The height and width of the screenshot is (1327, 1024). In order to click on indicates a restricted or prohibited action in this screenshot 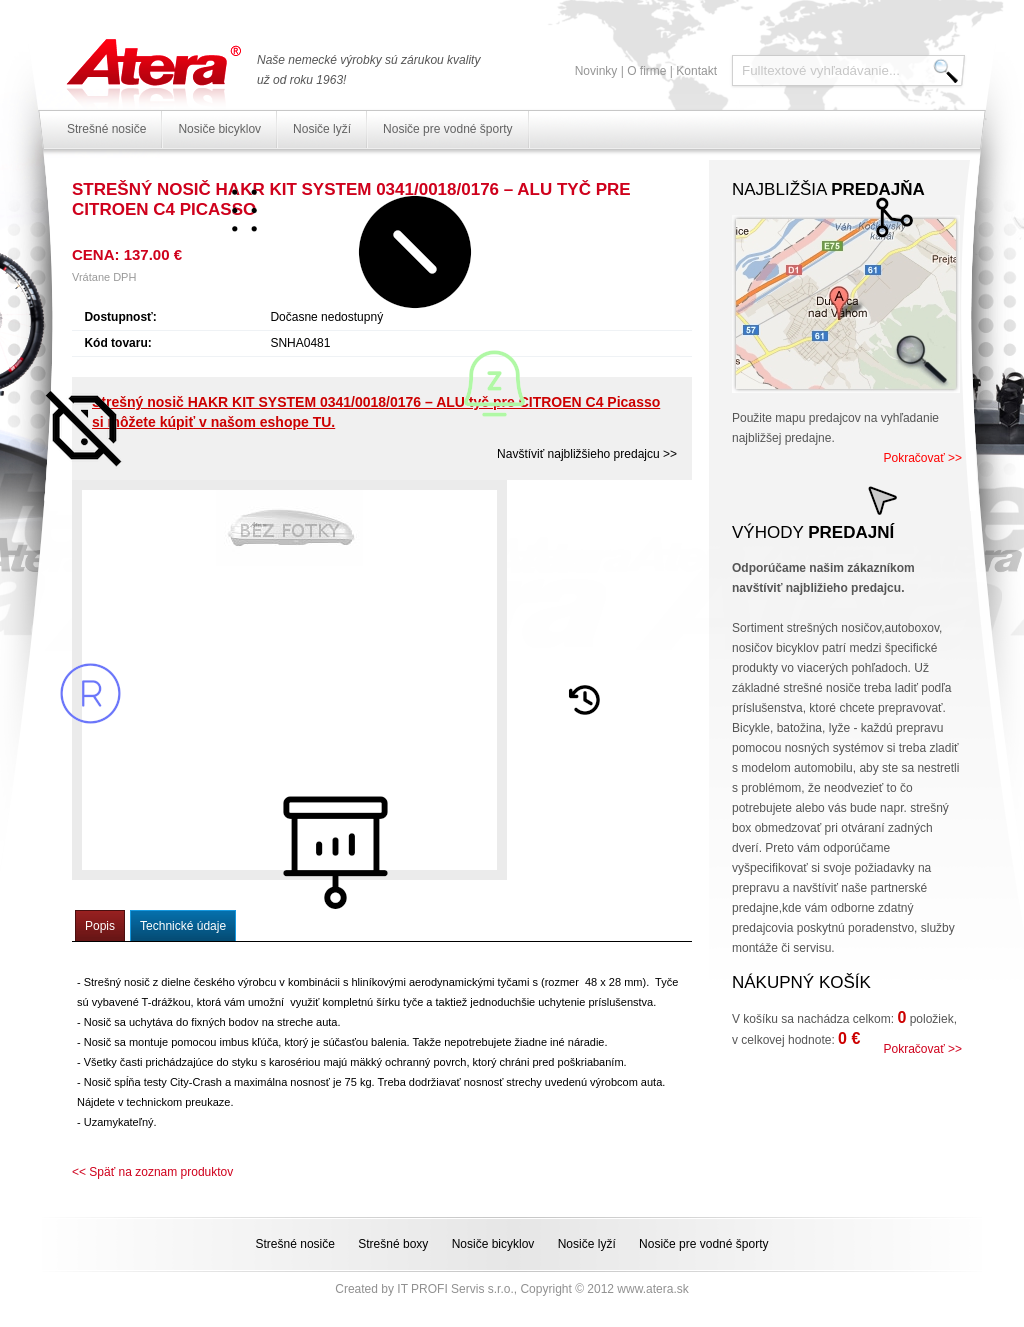, I will do `click(415, 252)`.